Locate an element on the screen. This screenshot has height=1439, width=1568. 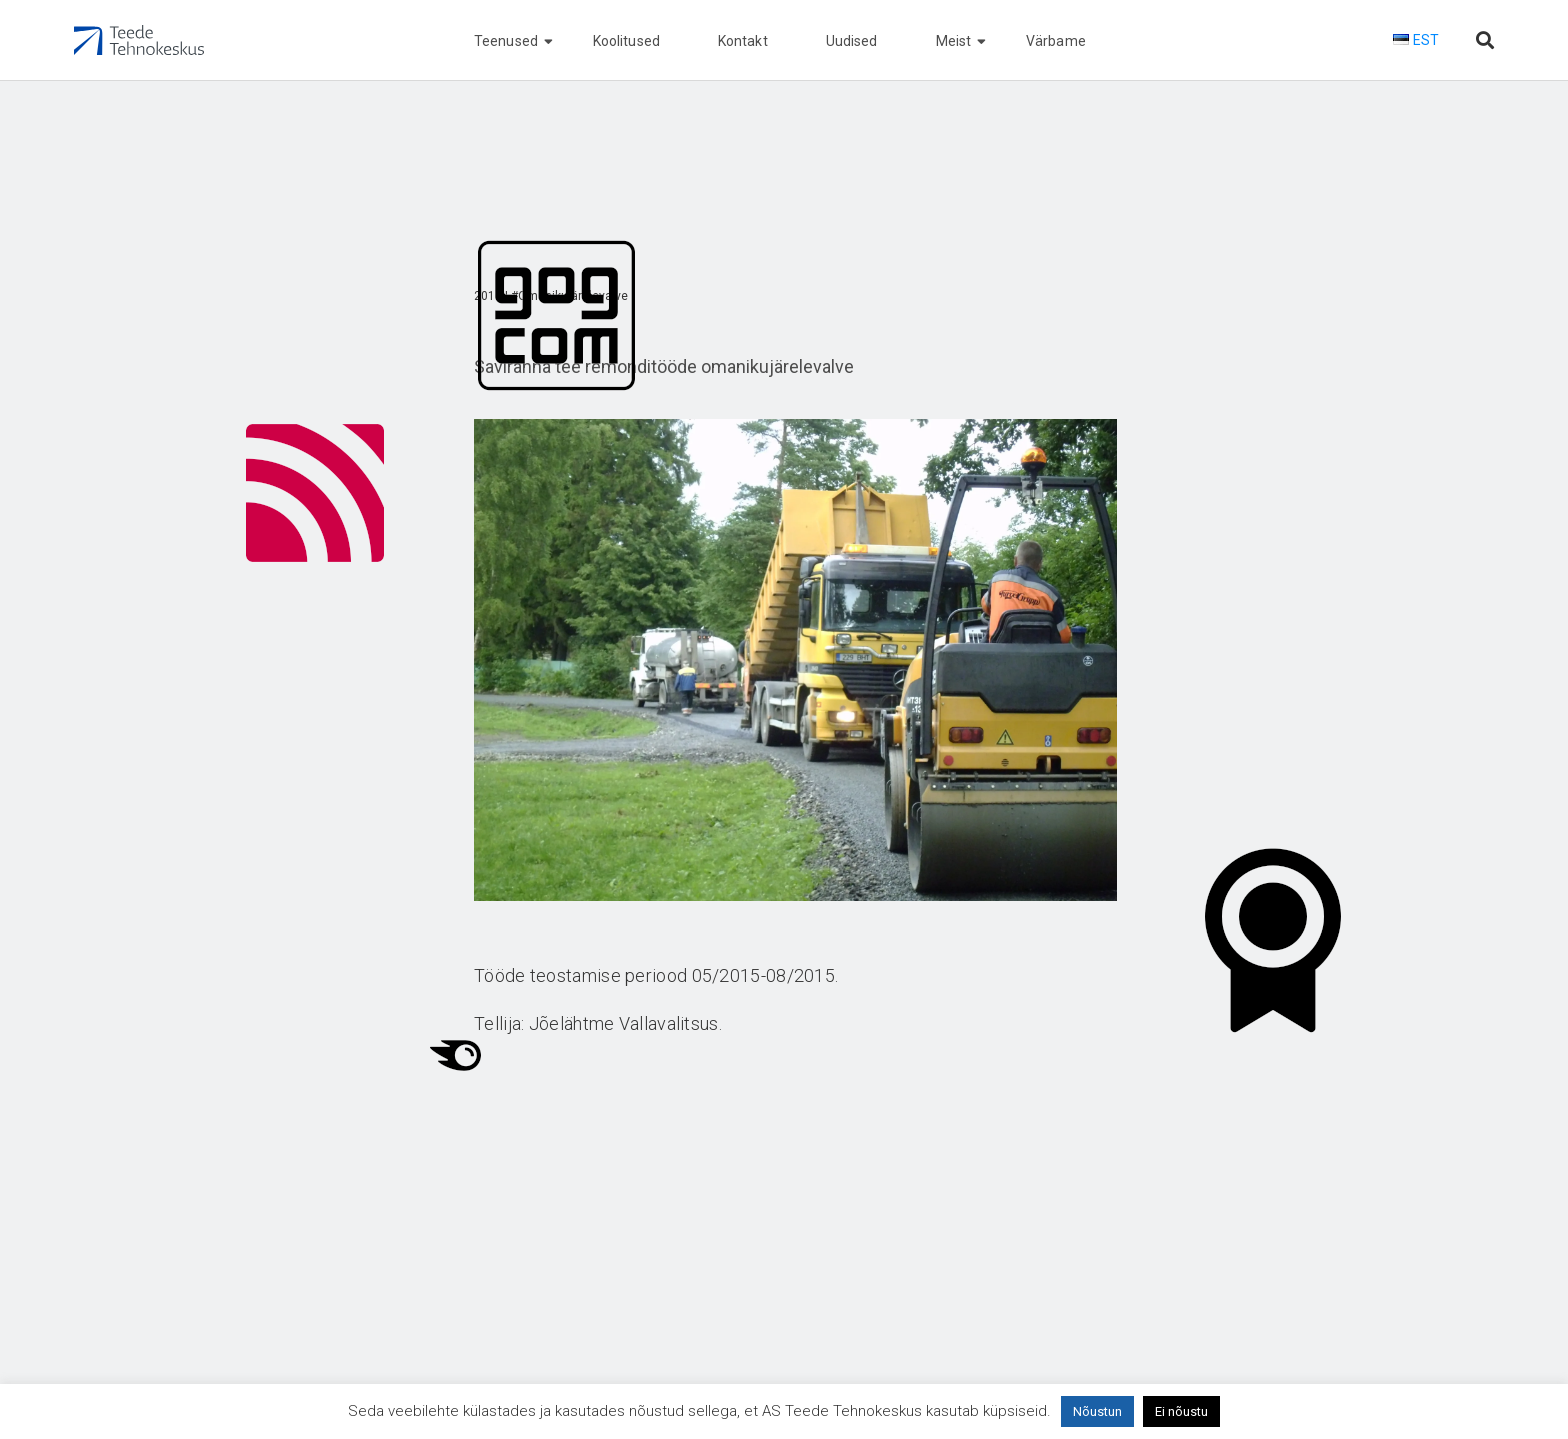
view achievements or awards is located at coordinates (1273, 942).